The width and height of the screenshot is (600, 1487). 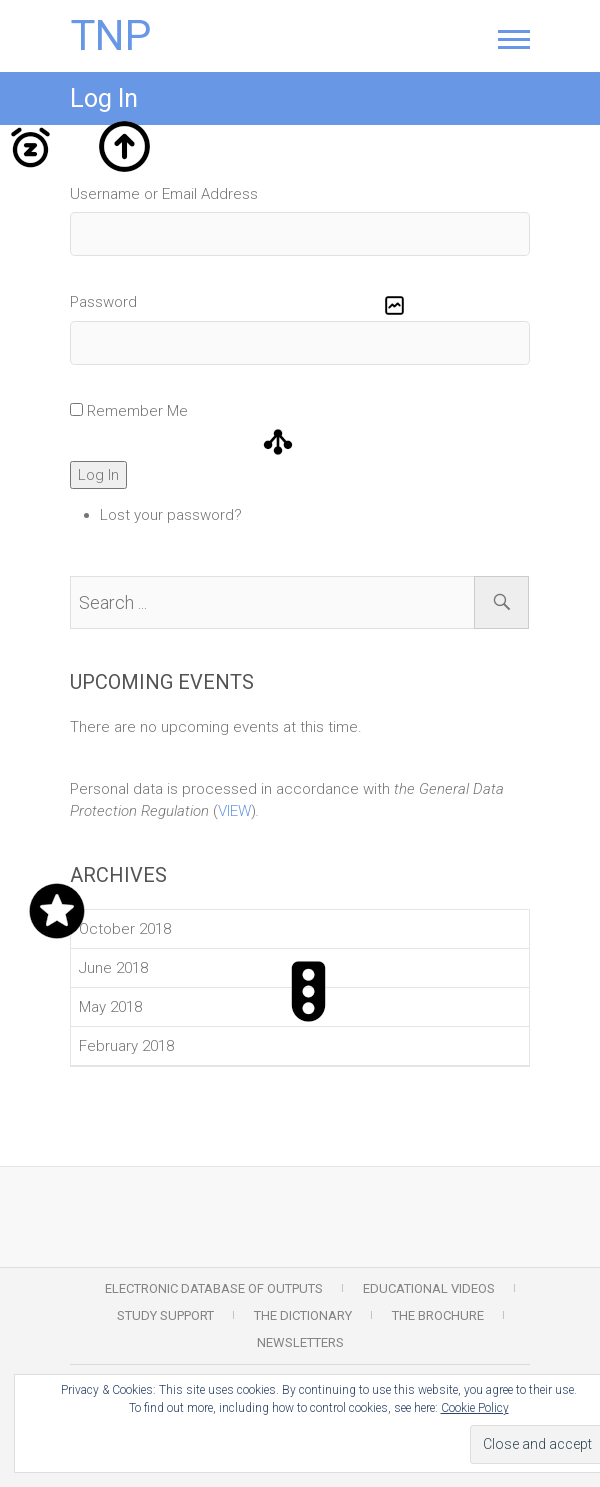 I want to click on view analytics or statistics, so click(x=394, y=305).